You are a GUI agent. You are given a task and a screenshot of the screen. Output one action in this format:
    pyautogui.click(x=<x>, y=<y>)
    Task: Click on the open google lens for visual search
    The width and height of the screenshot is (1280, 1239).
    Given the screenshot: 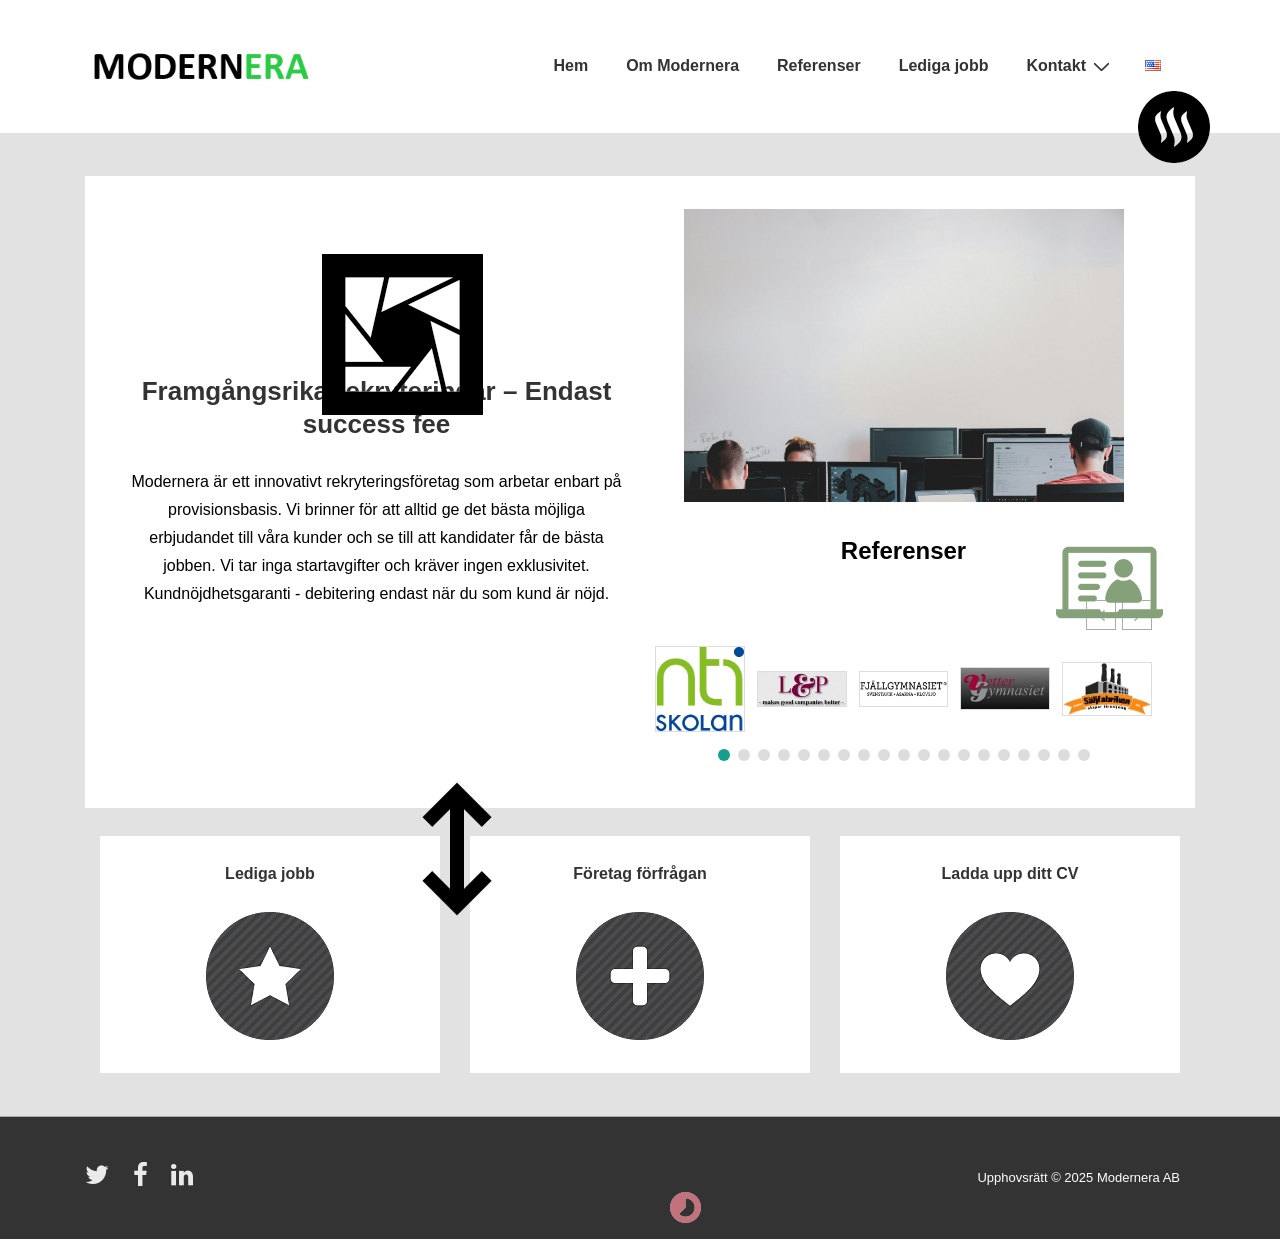 What is the action you would take?
    pyautogui.click(x=402, y=334)
    